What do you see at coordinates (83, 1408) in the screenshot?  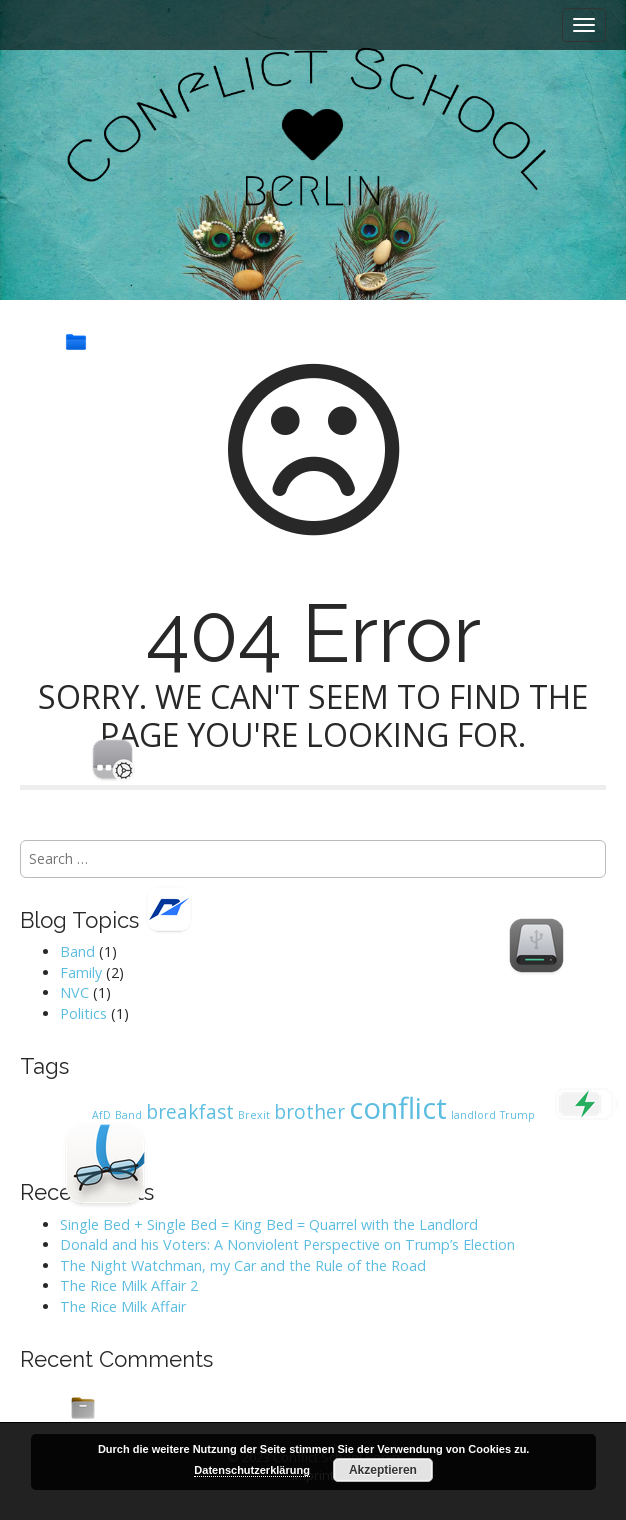 I see `open the file manager application` at bounding box center [83, 1408].